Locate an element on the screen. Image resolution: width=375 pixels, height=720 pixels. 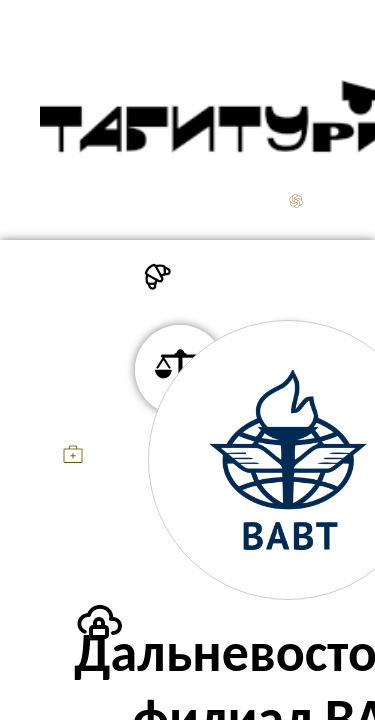
access OpenAI services or ChatGPT is located at coordinates (296, 201).